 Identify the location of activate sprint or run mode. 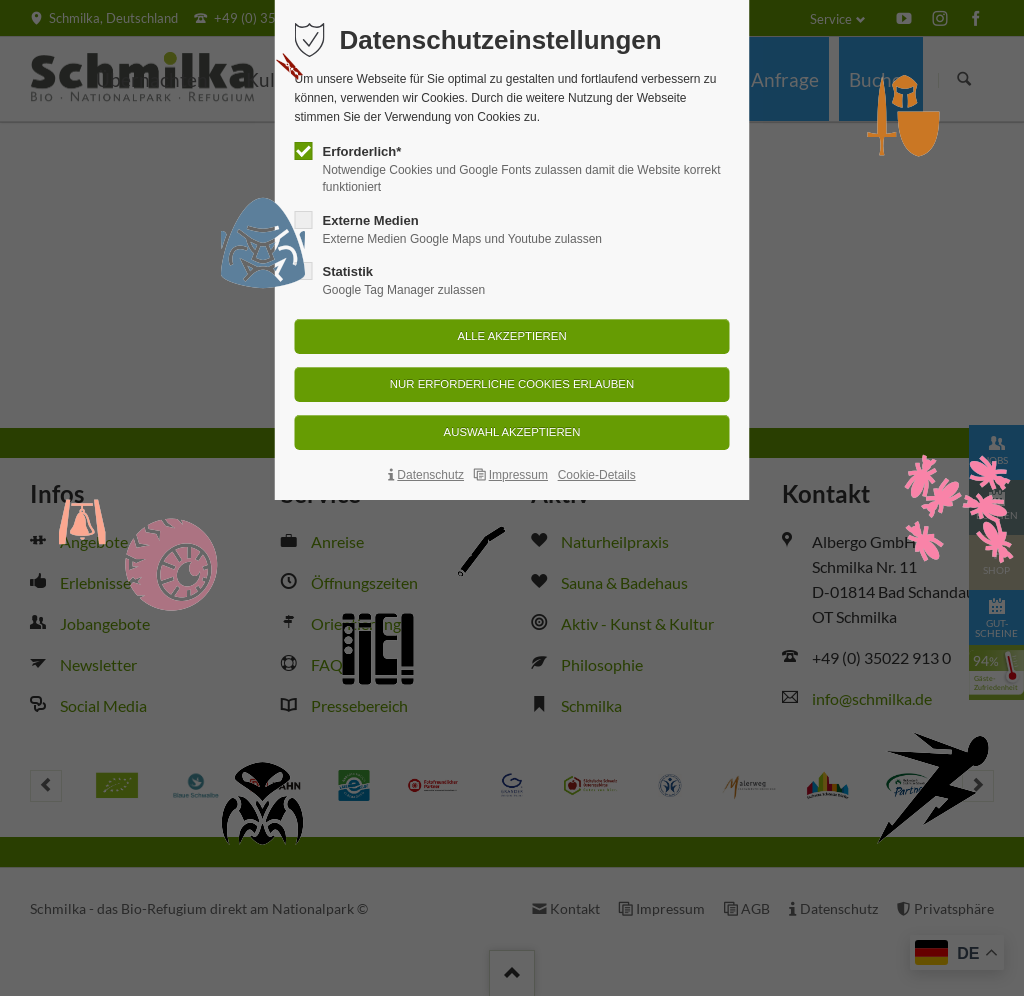
(932, 788).